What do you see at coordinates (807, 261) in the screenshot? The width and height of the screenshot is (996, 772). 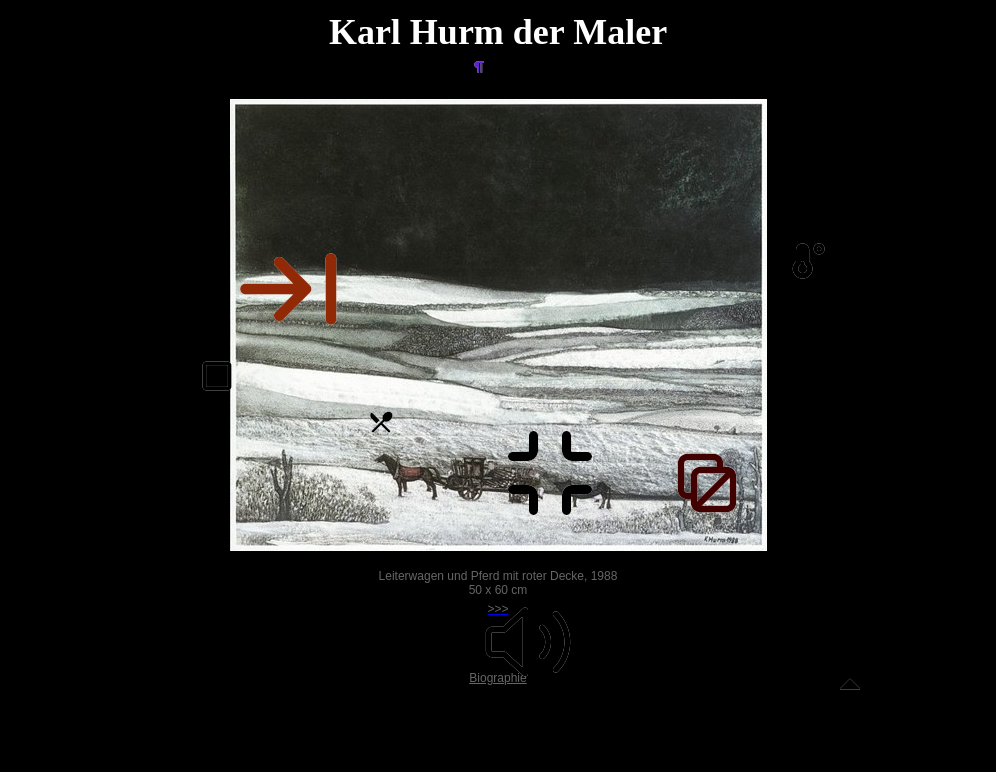 I see `indicates low temperature reading` at bounding box center [807, 261].